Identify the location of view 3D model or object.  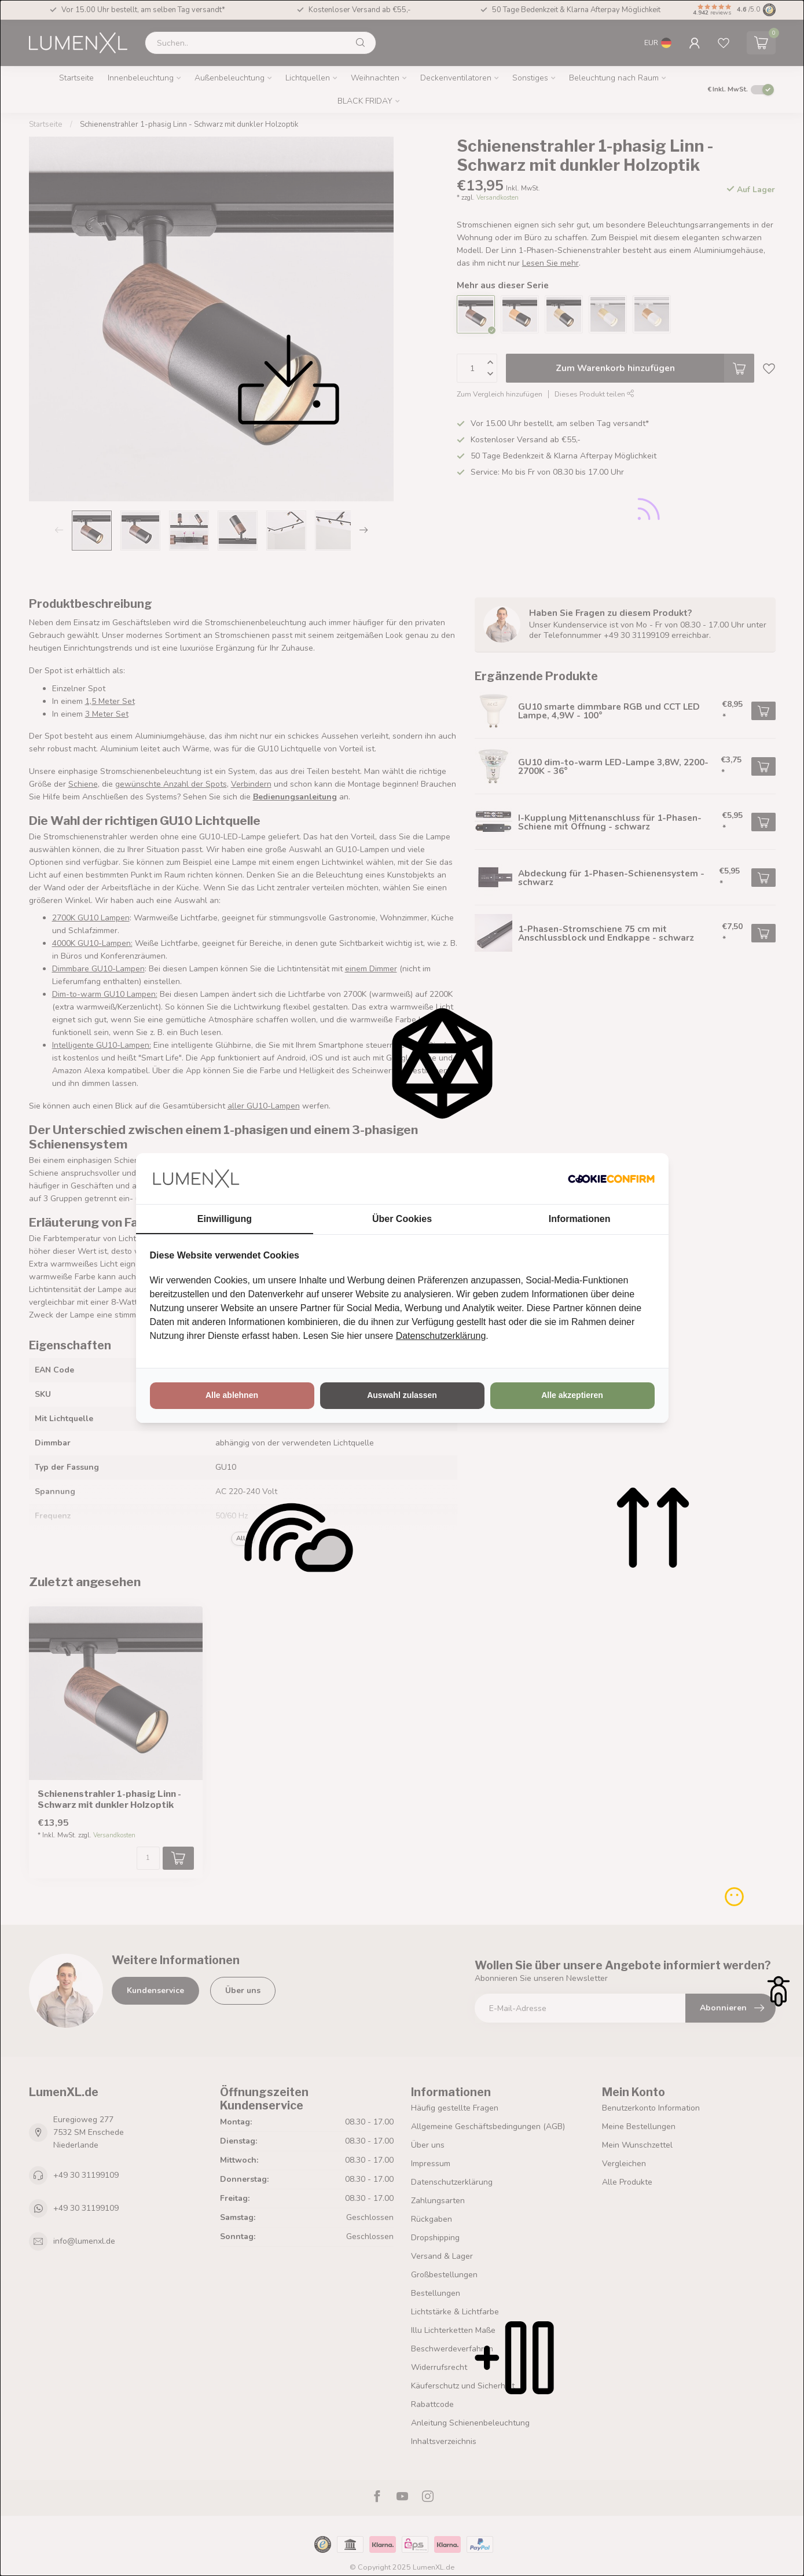
(442, 1063).